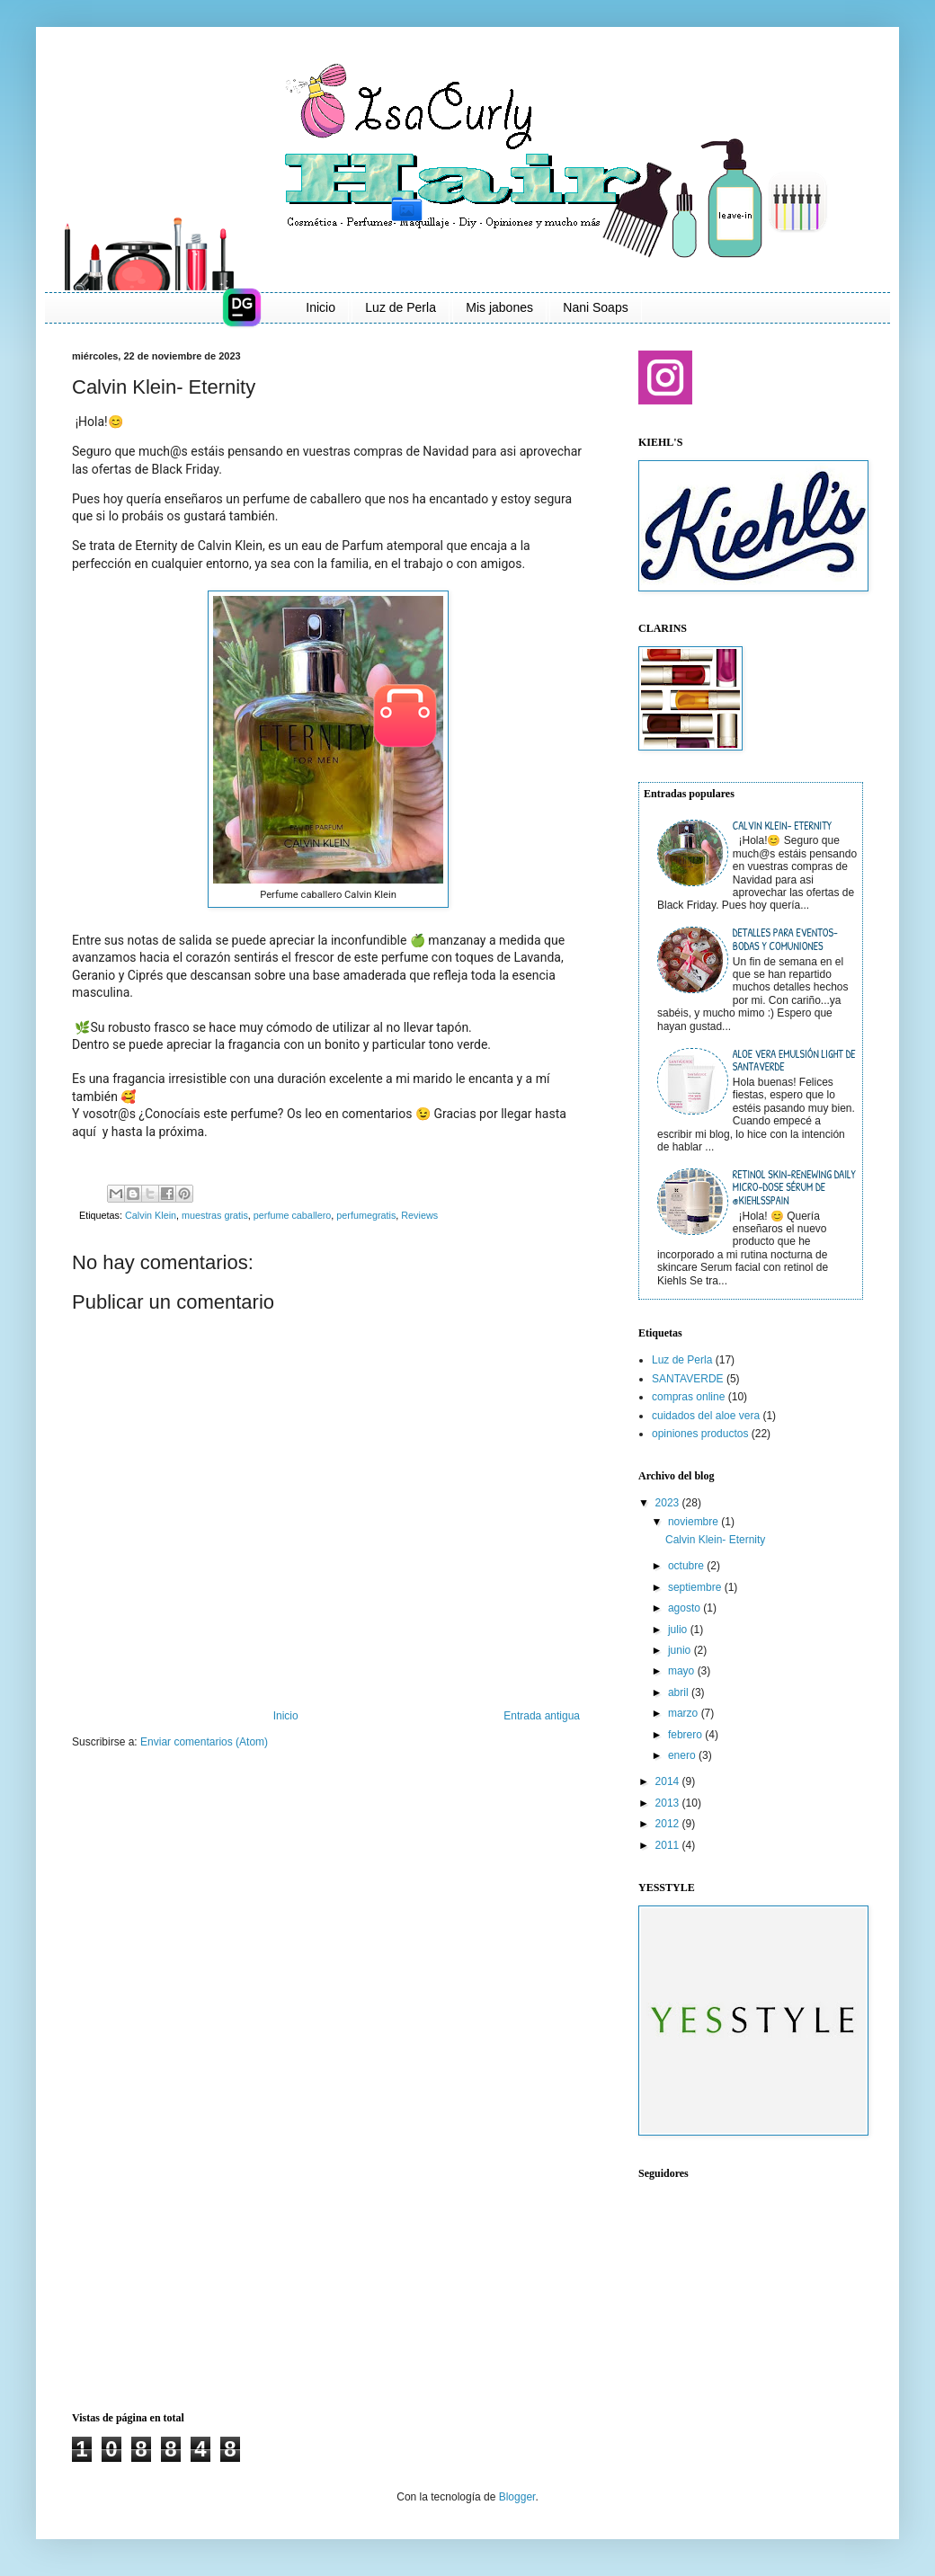 This screenshot has height=2576, width=935. I want to click on open datagrip database ide, so click(242, 307).